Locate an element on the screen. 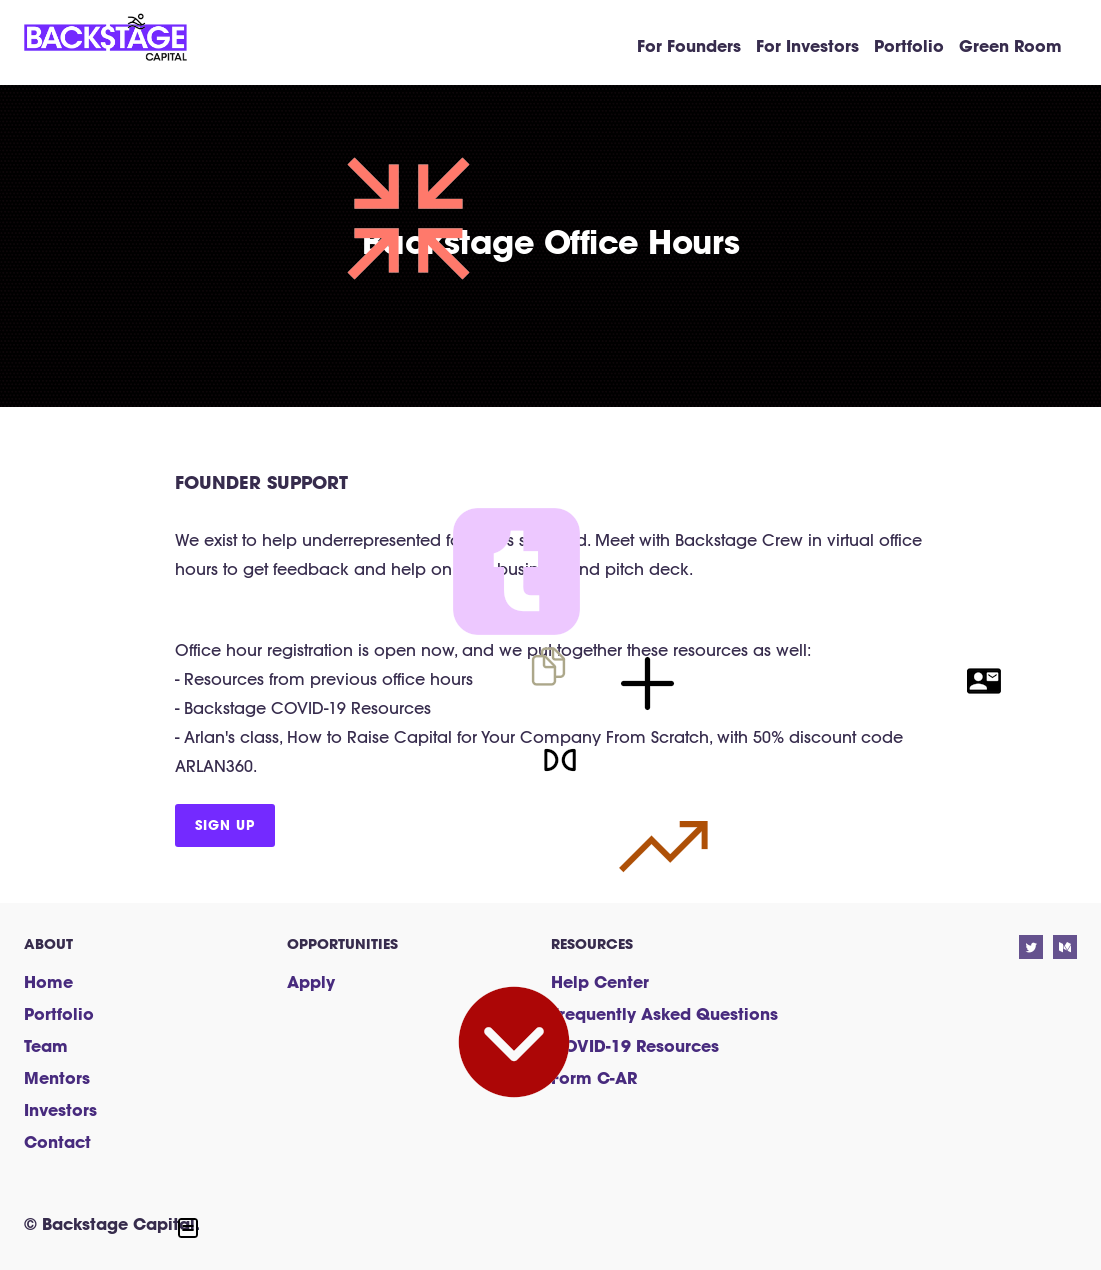 Image resolution: width=1101 pixels, height=1270 pixels. indicates dolby digital audio support is located at coordinates (560, 760).